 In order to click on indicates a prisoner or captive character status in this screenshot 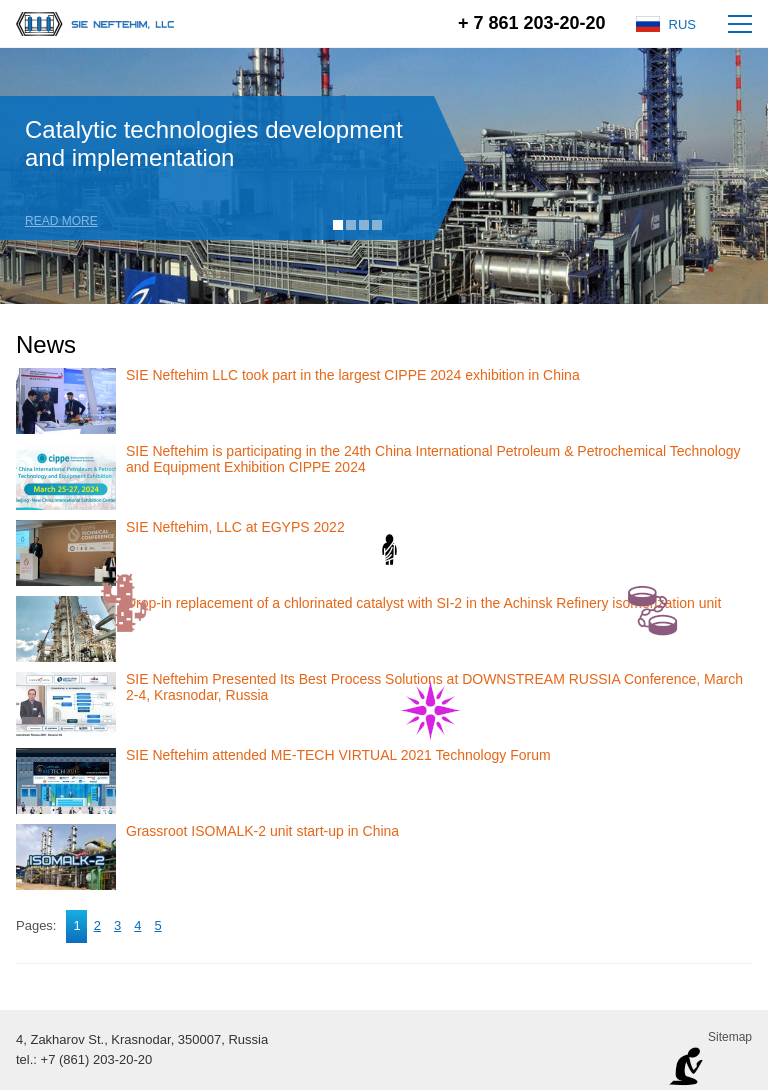, I will do `click(652, 610)`.